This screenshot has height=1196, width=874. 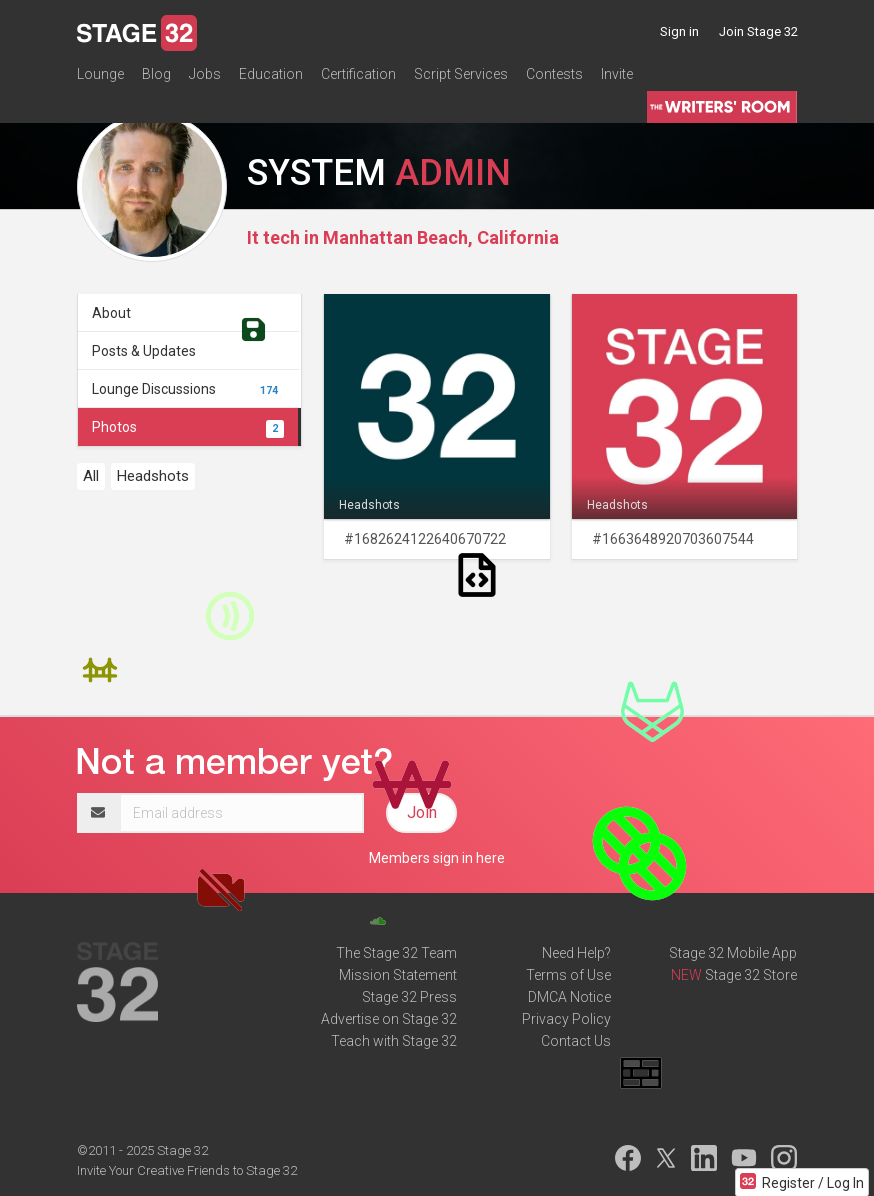 I want to click on merge or combine selected objects, so click(x=639, y=853).